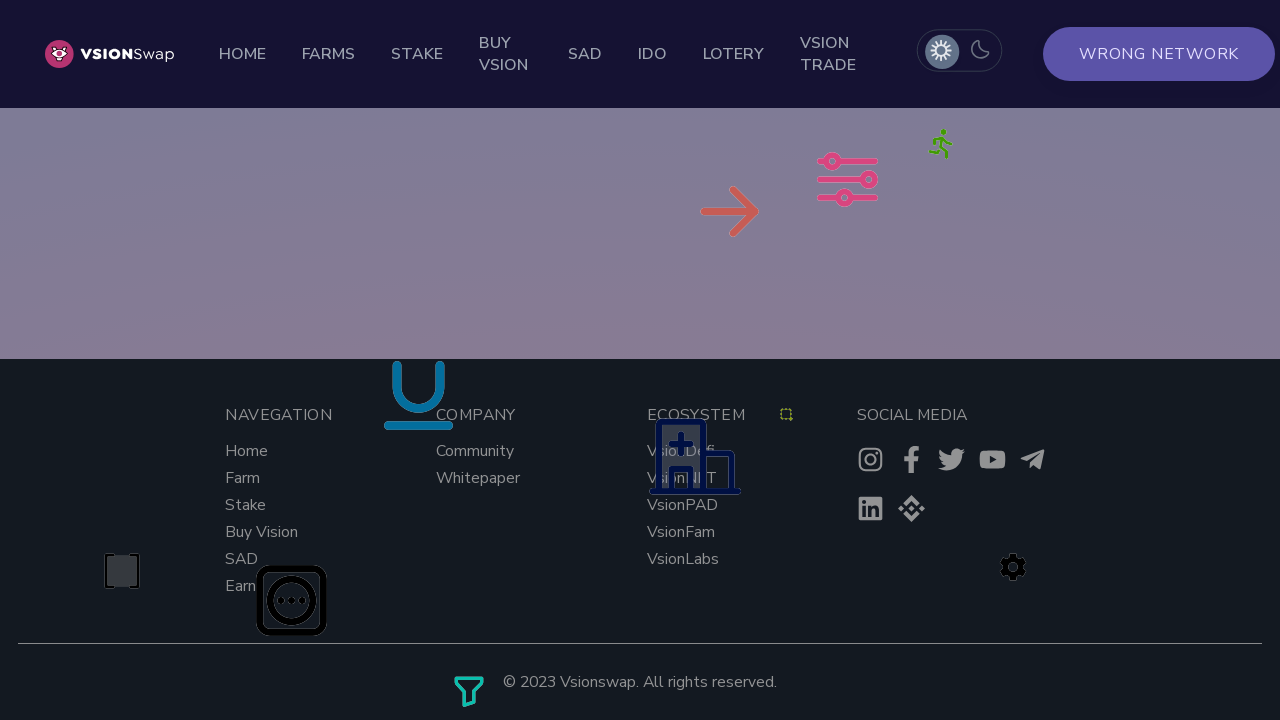  Describe the element at coordinates (786, 414) in the screenshot. I see `take a screenshot of the current screen` at that location.